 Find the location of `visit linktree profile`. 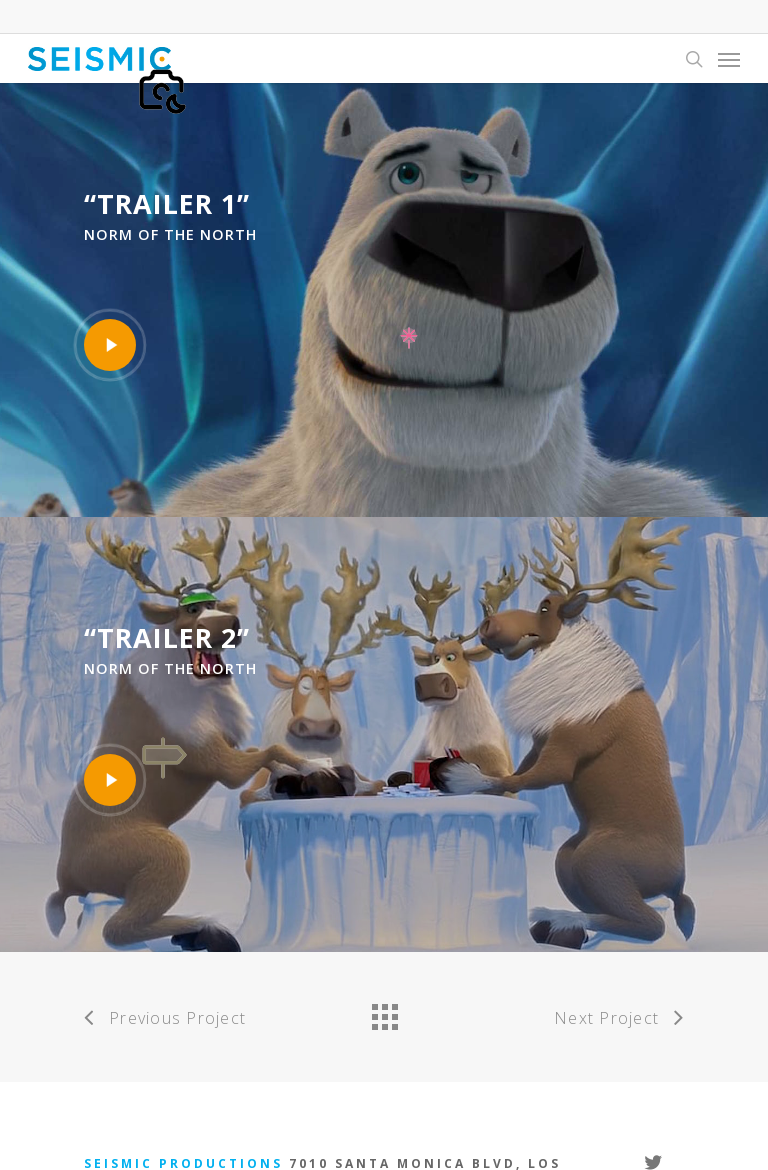

visit linktree profile is located at coordinates (409, 338).